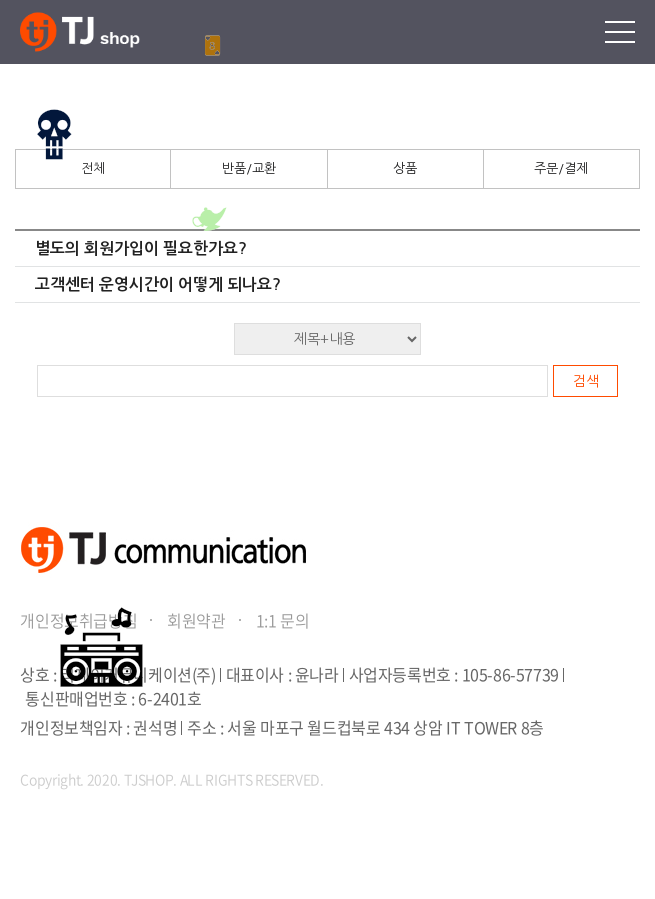 Image resolution: width=655 pixels, height=899 pixels. What do you see at coordinates (212, 45) in the screenshot?
I see `playing card: 8 of hearts` at bounding box center [212, 45].